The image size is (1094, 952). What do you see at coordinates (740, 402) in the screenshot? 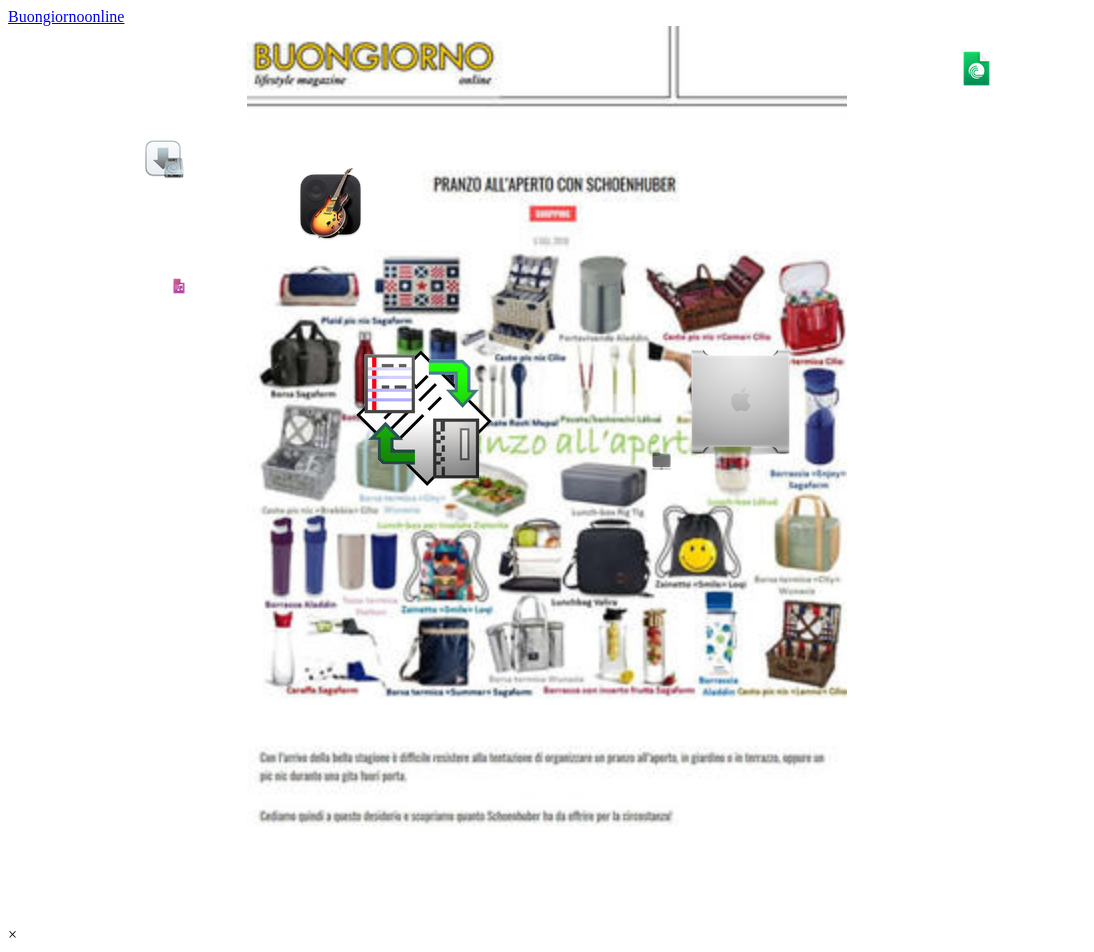
I see `indicates mac pro desktop computer in system settings` at bounding box center [740, 402].